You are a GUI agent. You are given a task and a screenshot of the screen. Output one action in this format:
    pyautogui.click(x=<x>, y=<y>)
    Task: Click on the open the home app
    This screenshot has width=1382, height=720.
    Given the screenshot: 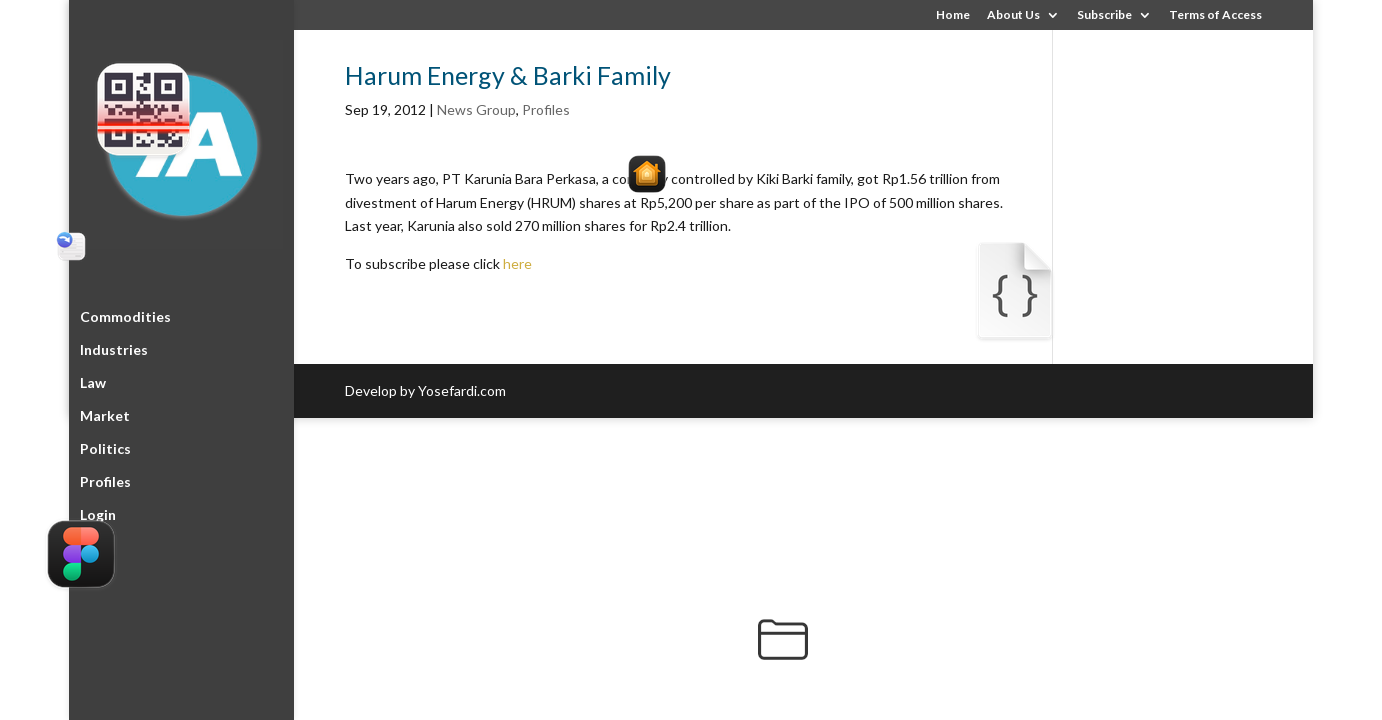 What is the action you would take?
    pyautogui.click(x=647, y=174)
    